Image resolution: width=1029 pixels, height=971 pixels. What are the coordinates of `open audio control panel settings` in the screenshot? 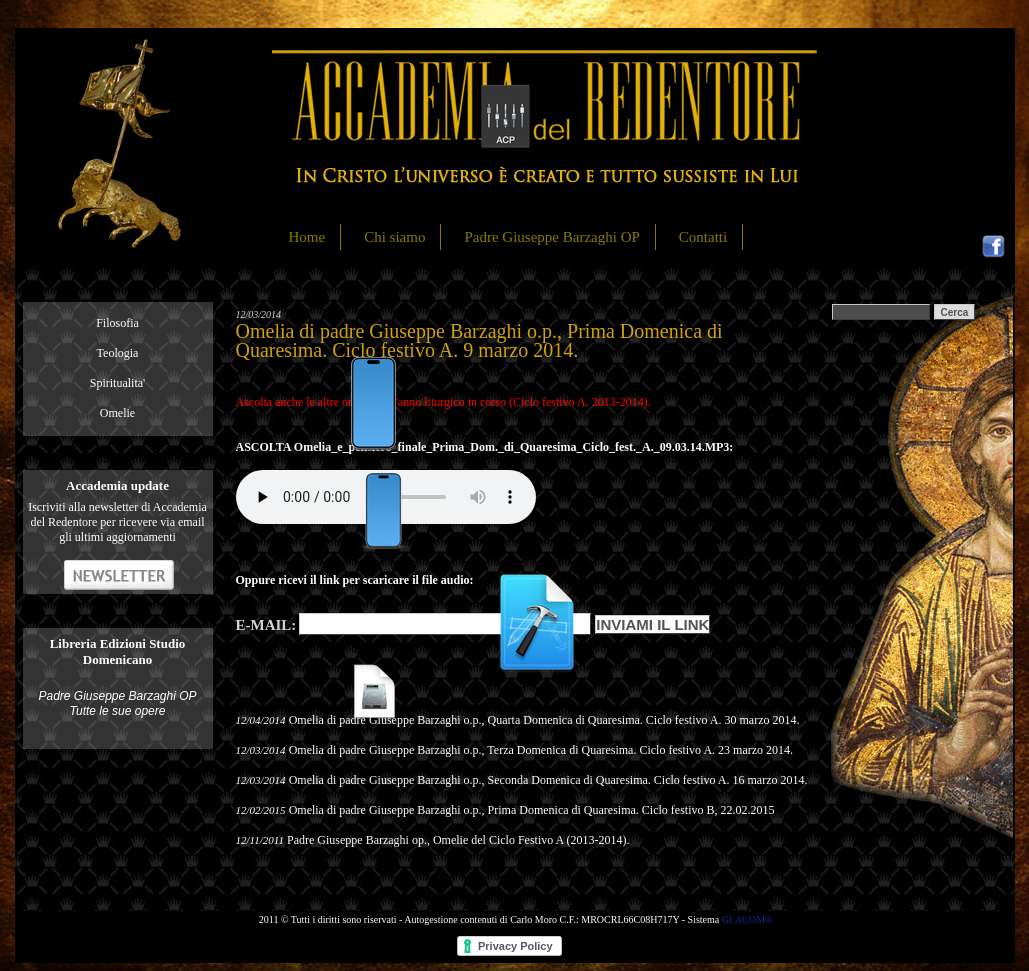 It's located at (505, 117).